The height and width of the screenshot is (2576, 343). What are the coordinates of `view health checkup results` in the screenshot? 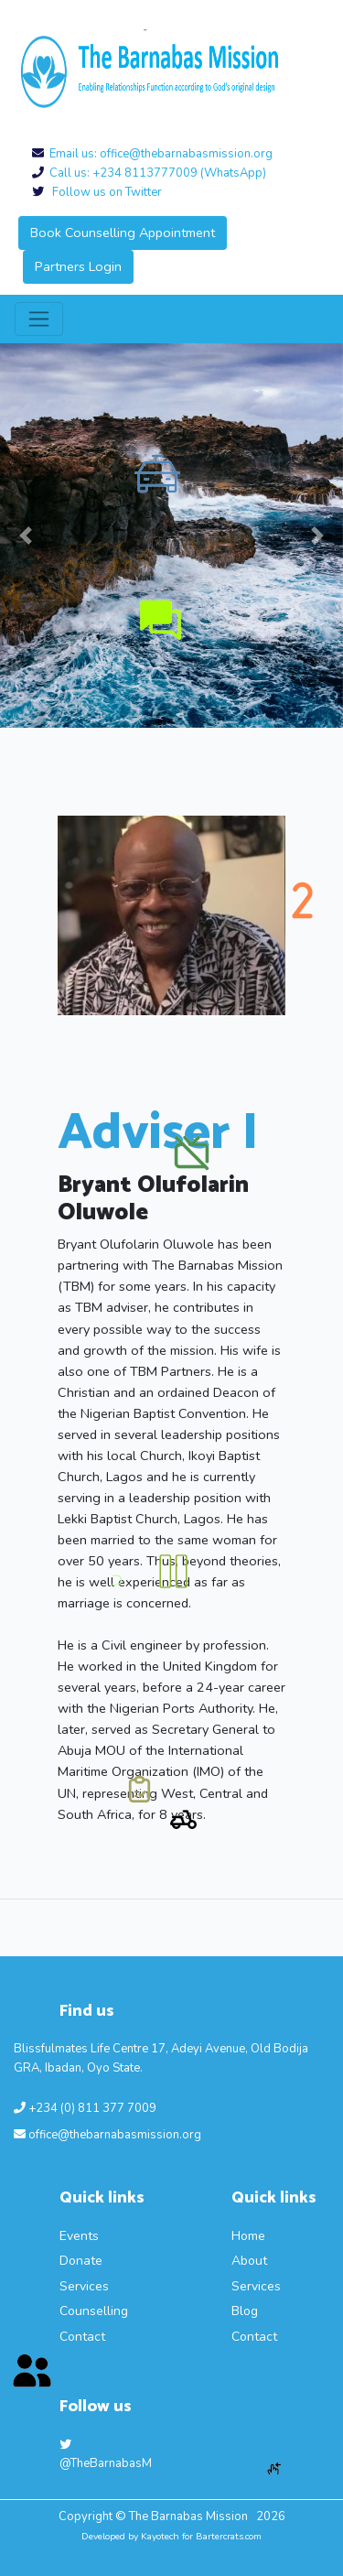 It's located at (139, 1789).